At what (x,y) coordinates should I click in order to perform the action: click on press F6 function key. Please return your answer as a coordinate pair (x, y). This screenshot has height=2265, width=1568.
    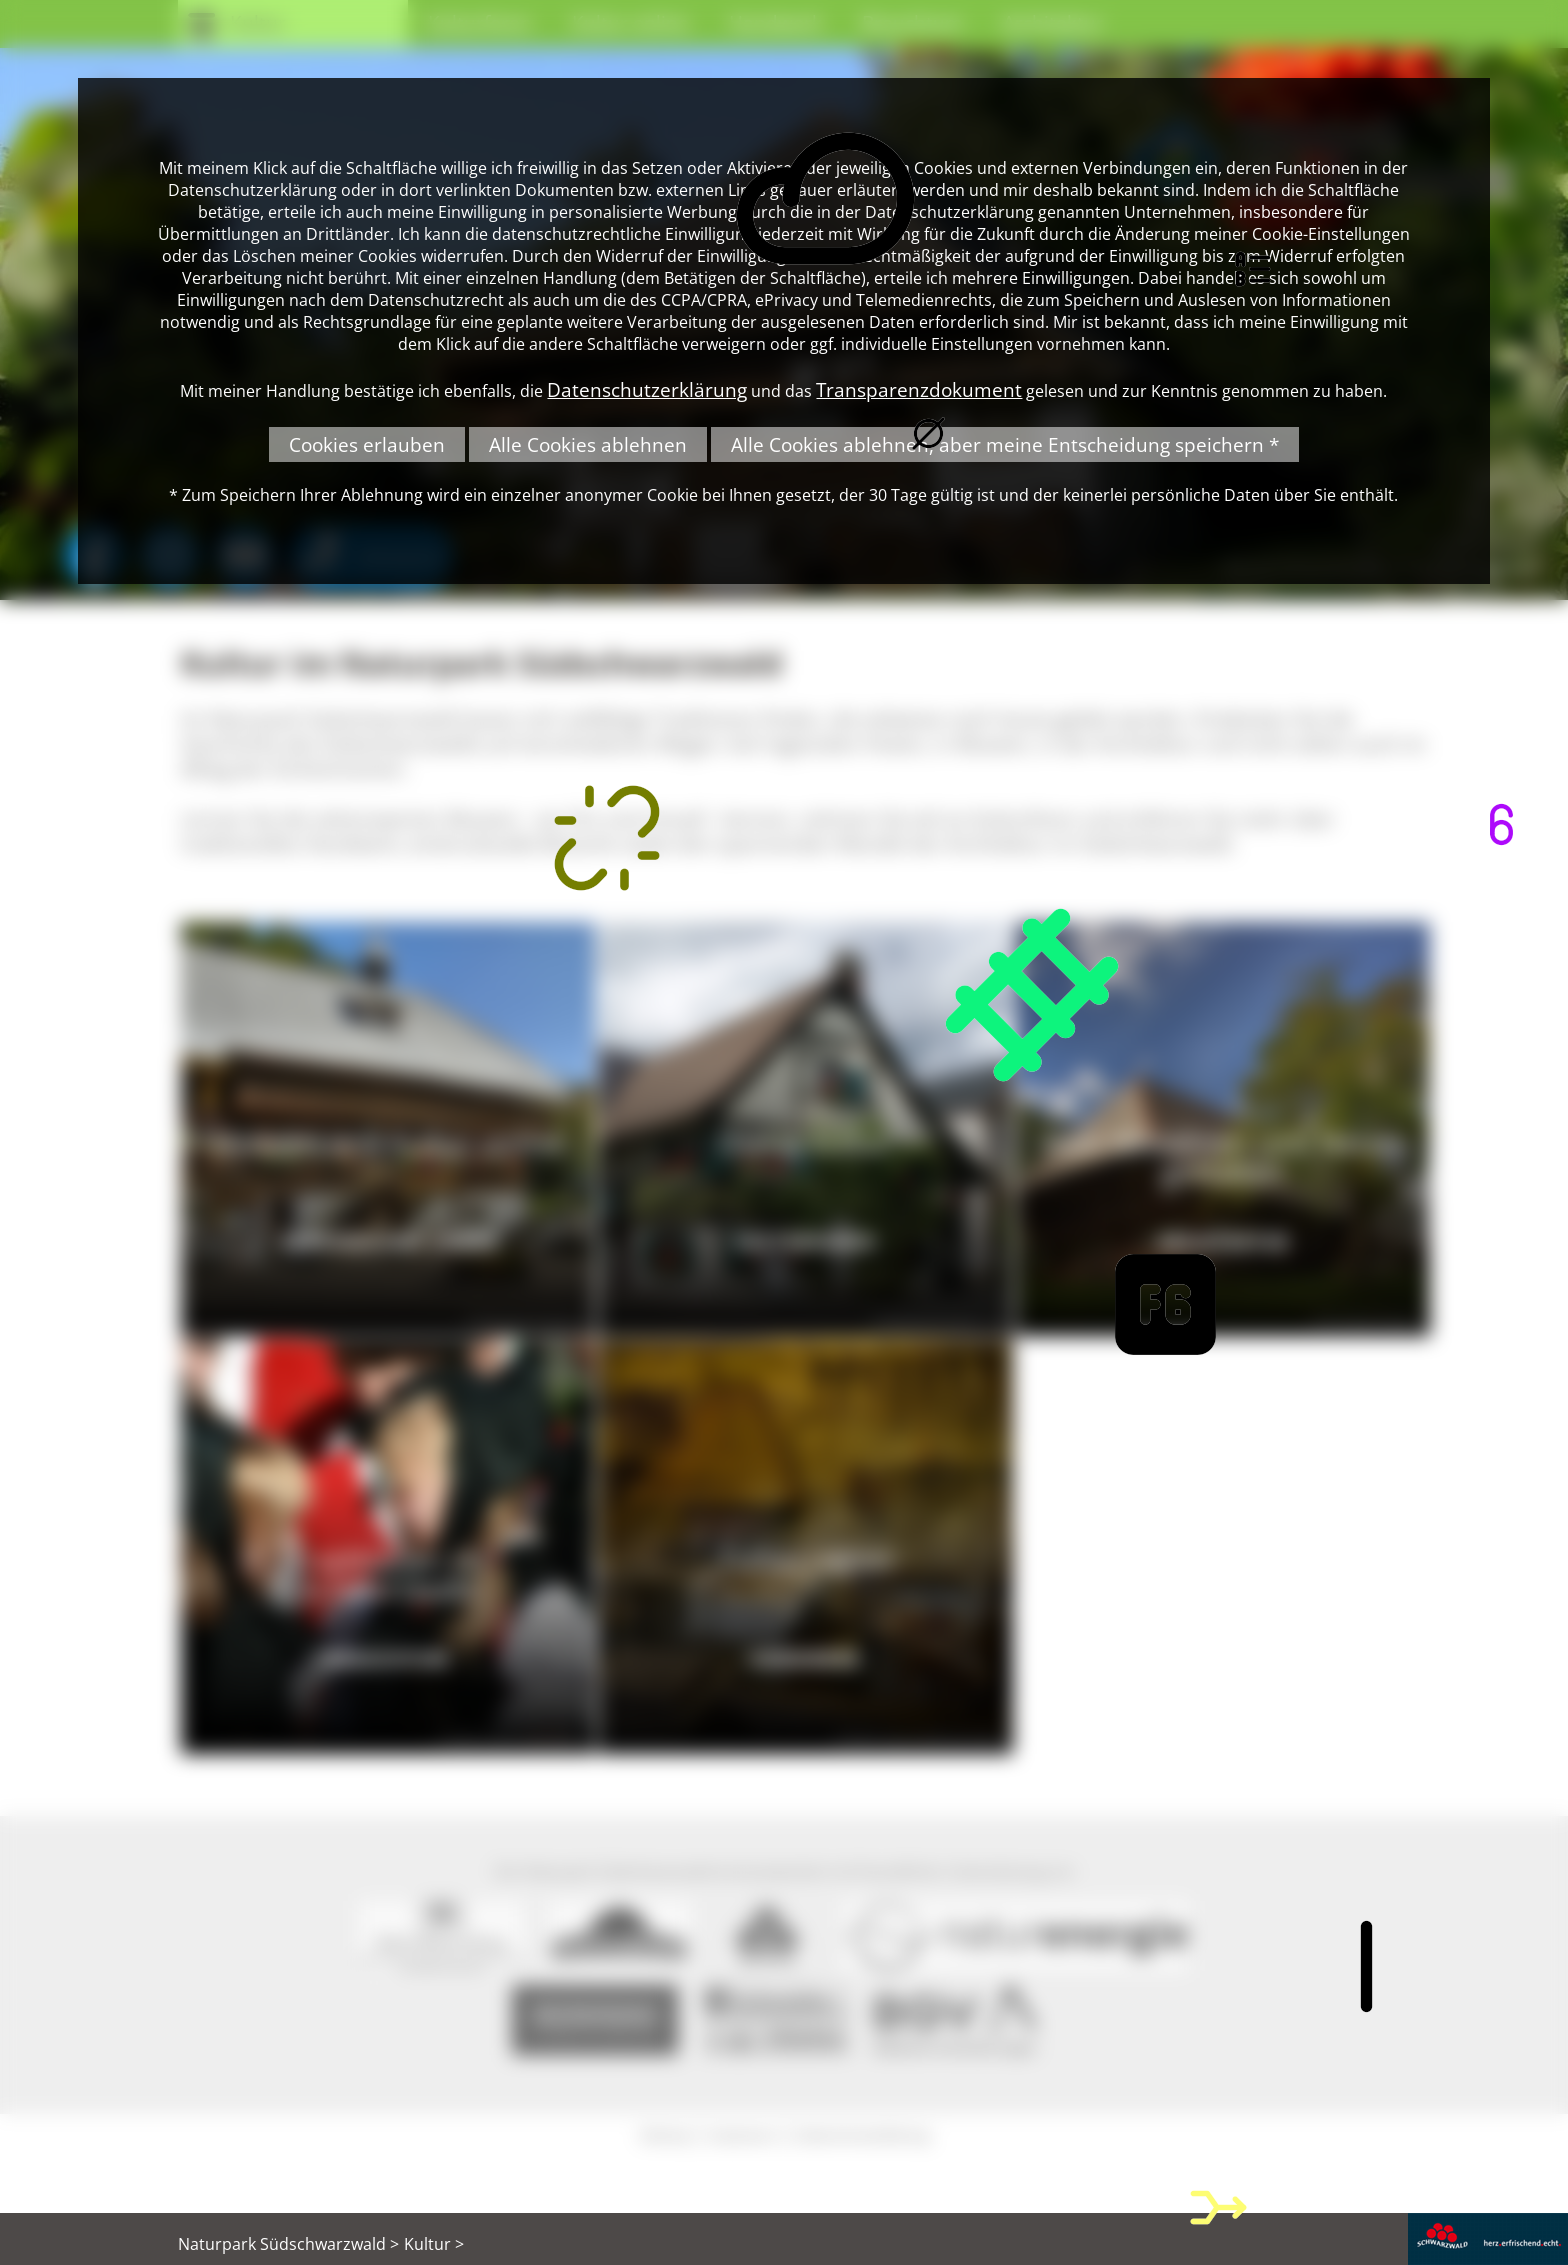
    Looking at the image, I should click on (1165, 1304).